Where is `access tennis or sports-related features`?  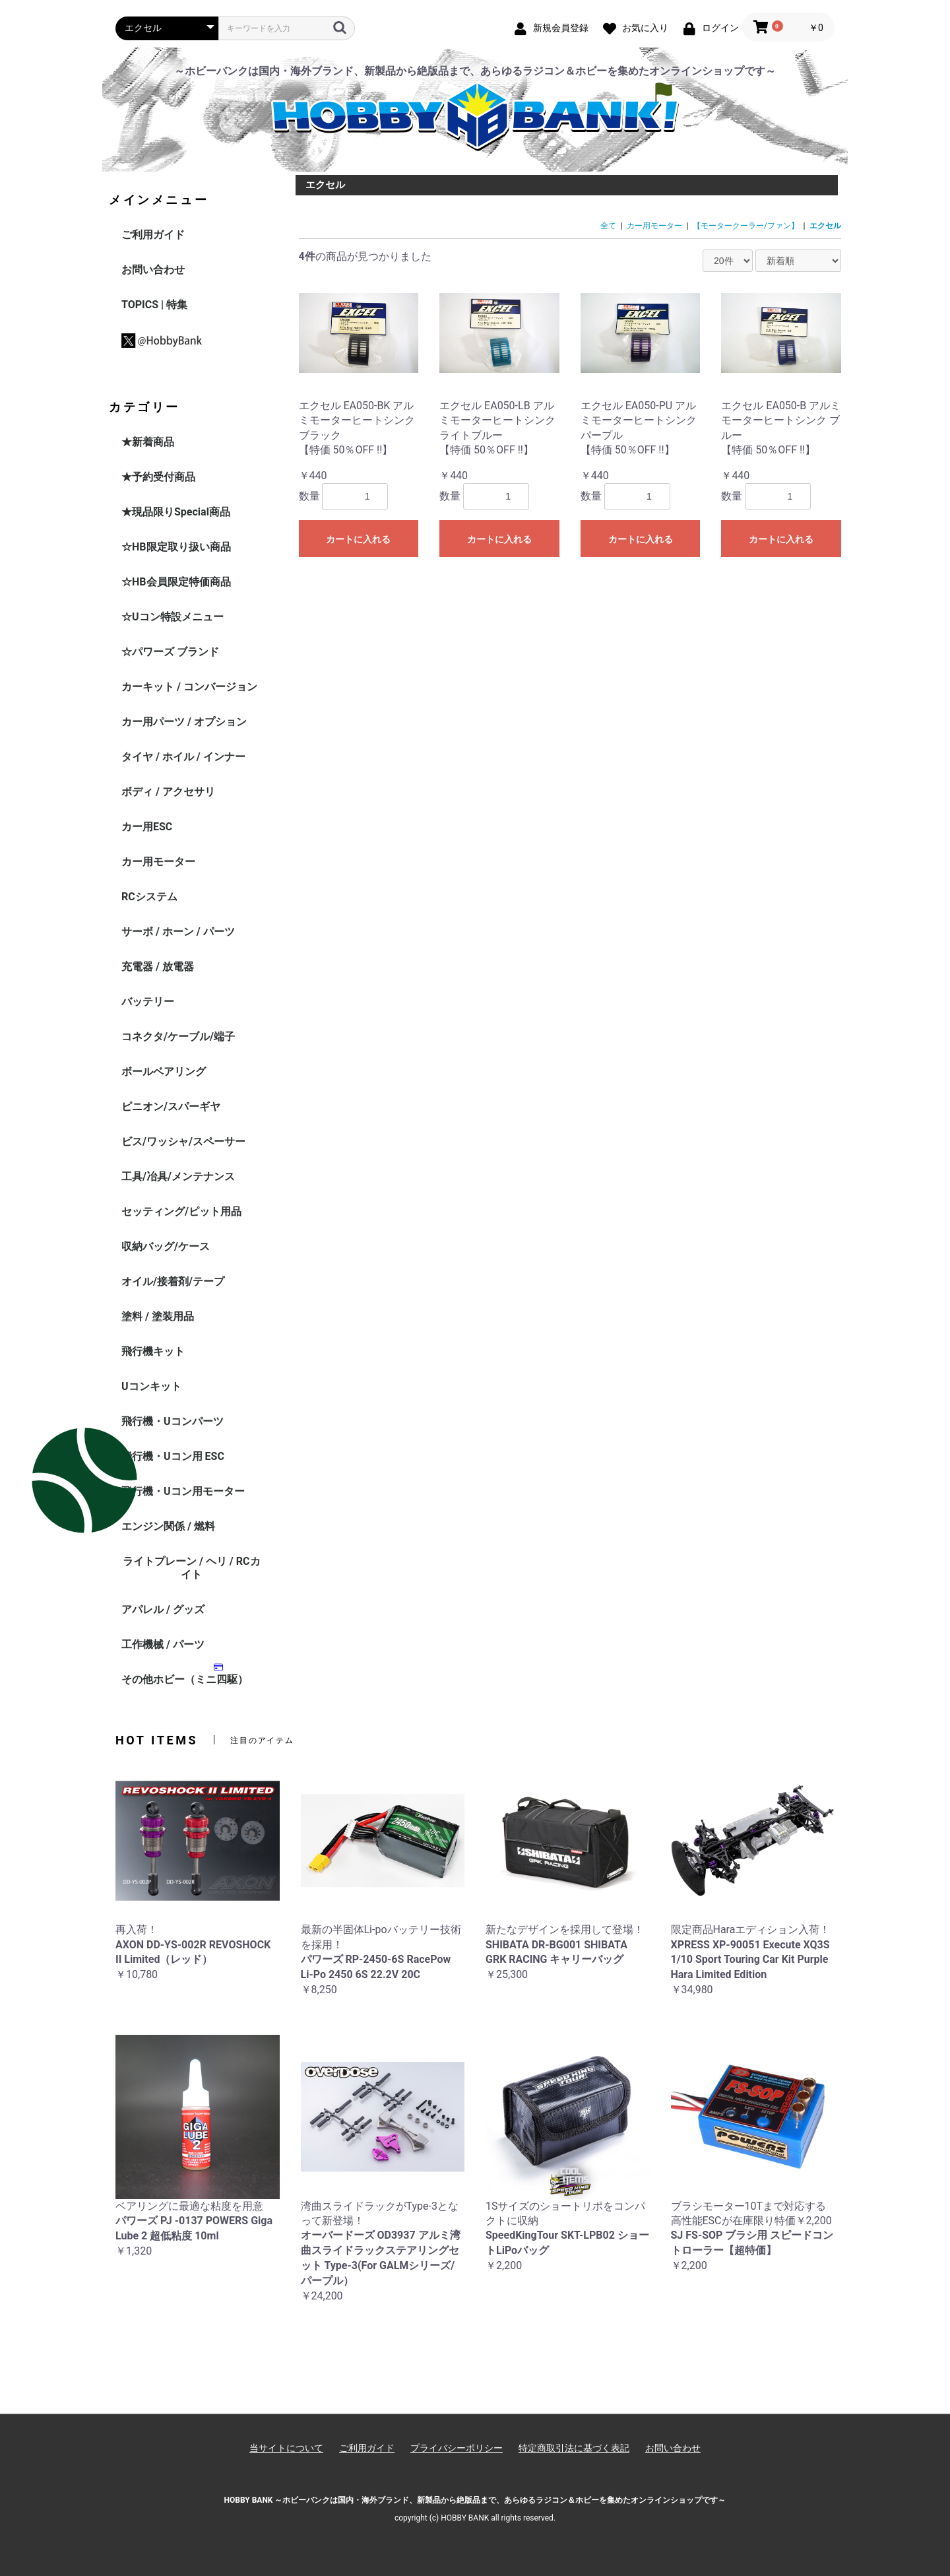
access tennis or sports-related features is located at coordinates (84, 1480).